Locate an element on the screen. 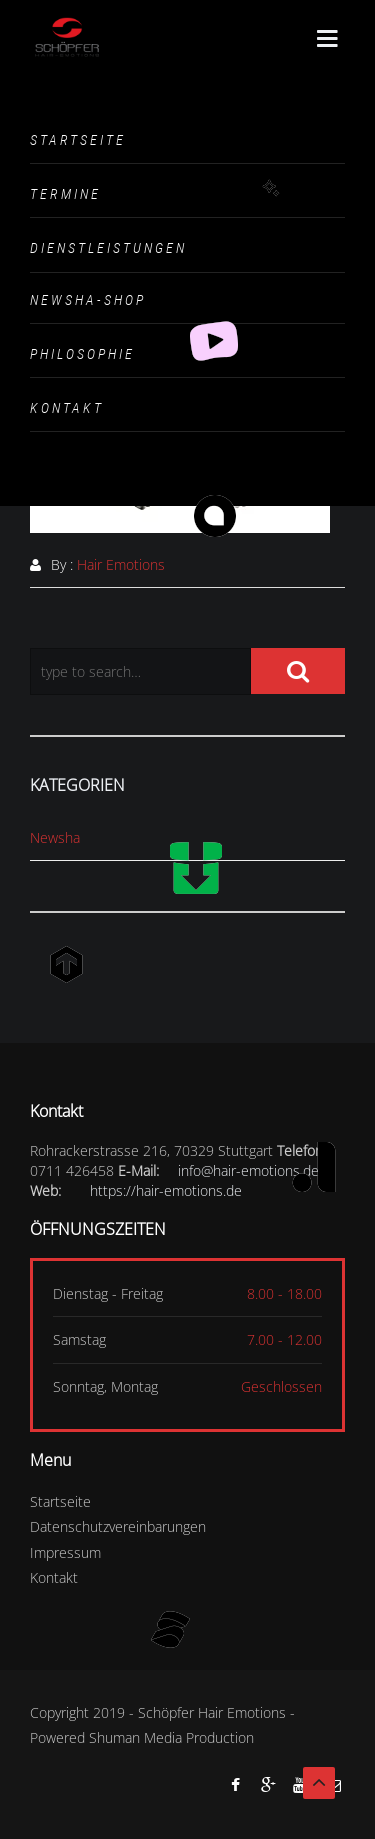 This screenshot has width=375, height=1839. open YouTube Kids app is located at coordinates (214, 341).